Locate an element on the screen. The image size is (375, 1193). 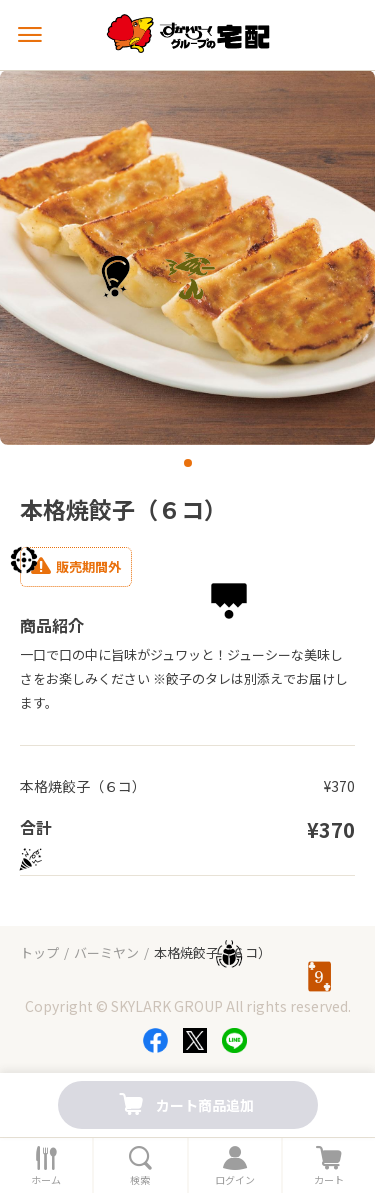
cooked fish item in game inventory is located at coordinates (190, 276).